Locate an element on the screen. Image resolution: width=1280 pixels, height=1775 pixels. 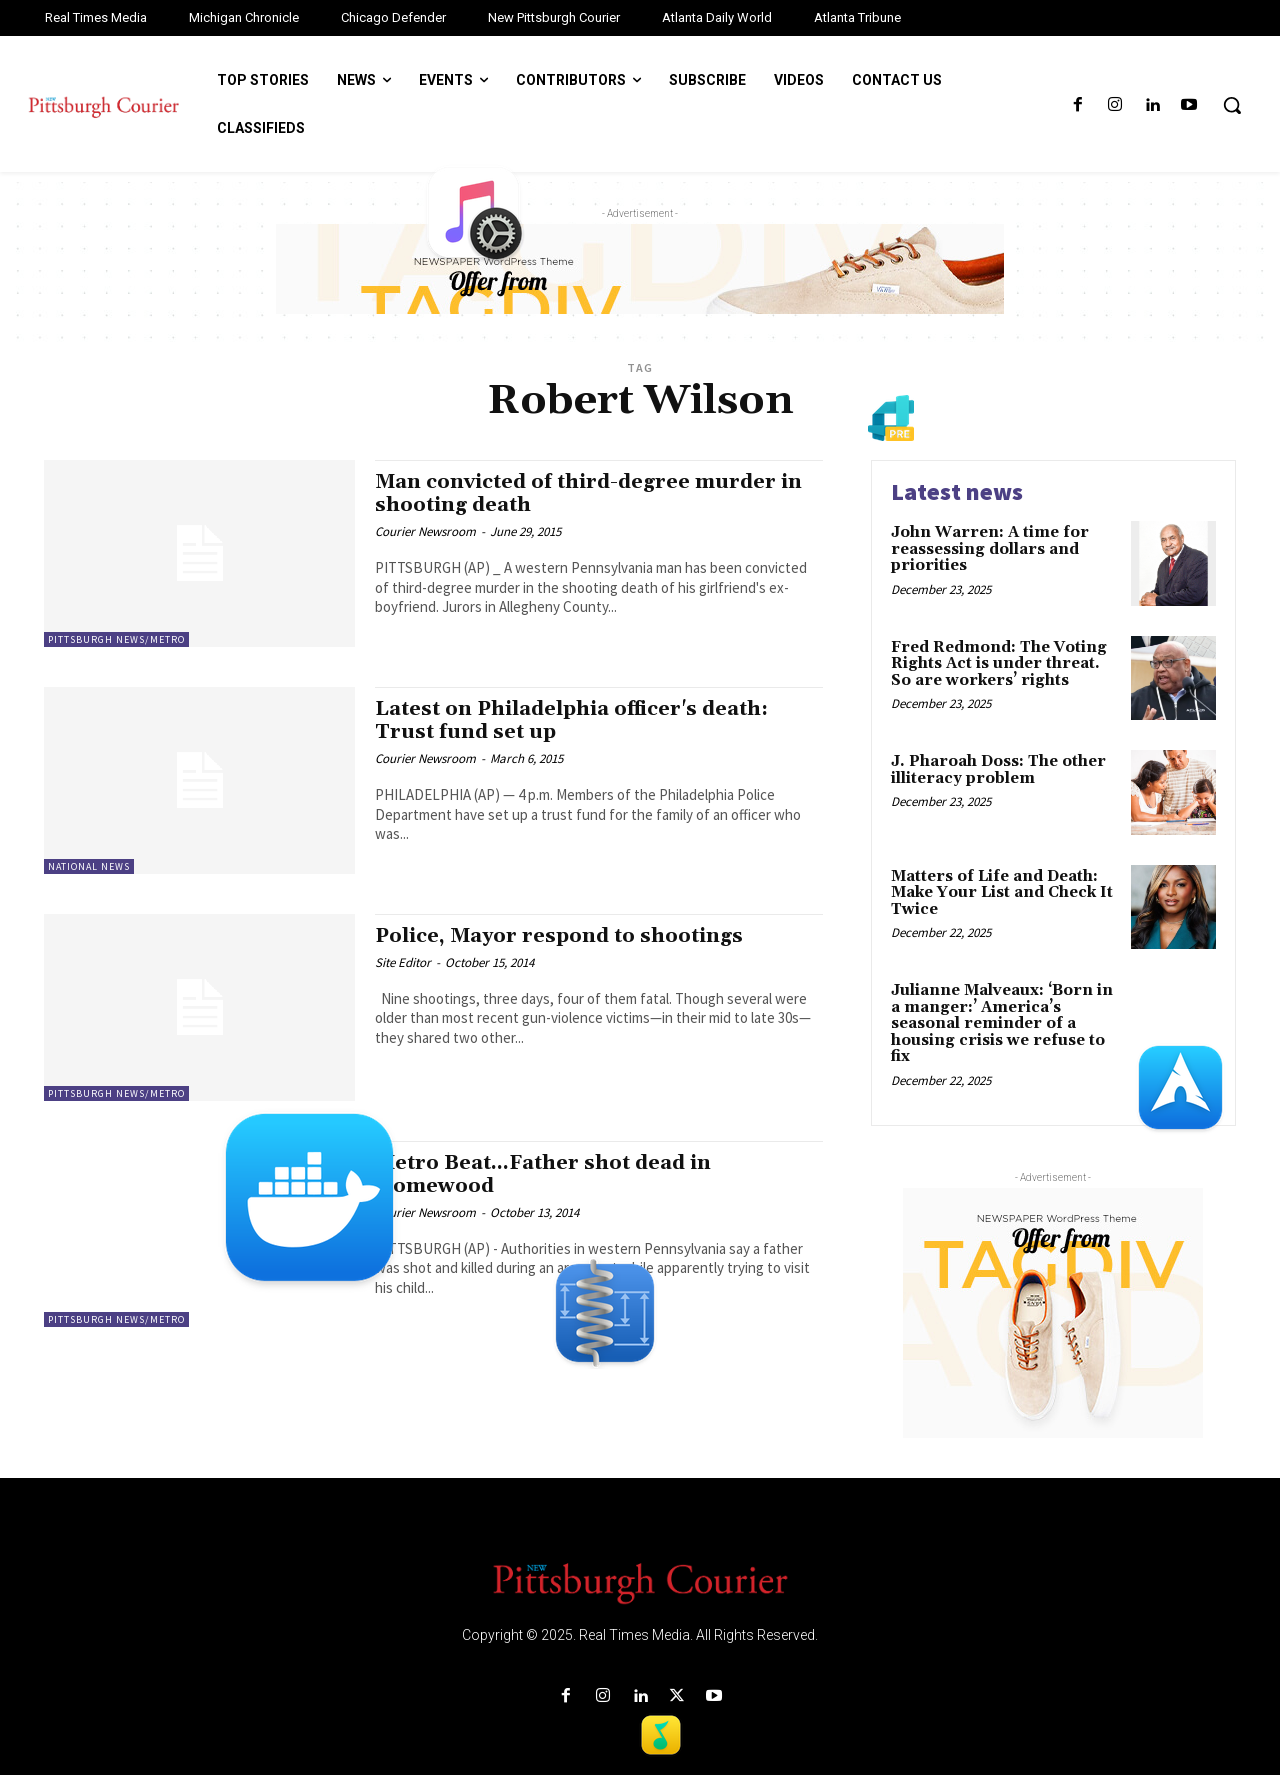
open Docker desktop application is located at coordinates (309, 1197).